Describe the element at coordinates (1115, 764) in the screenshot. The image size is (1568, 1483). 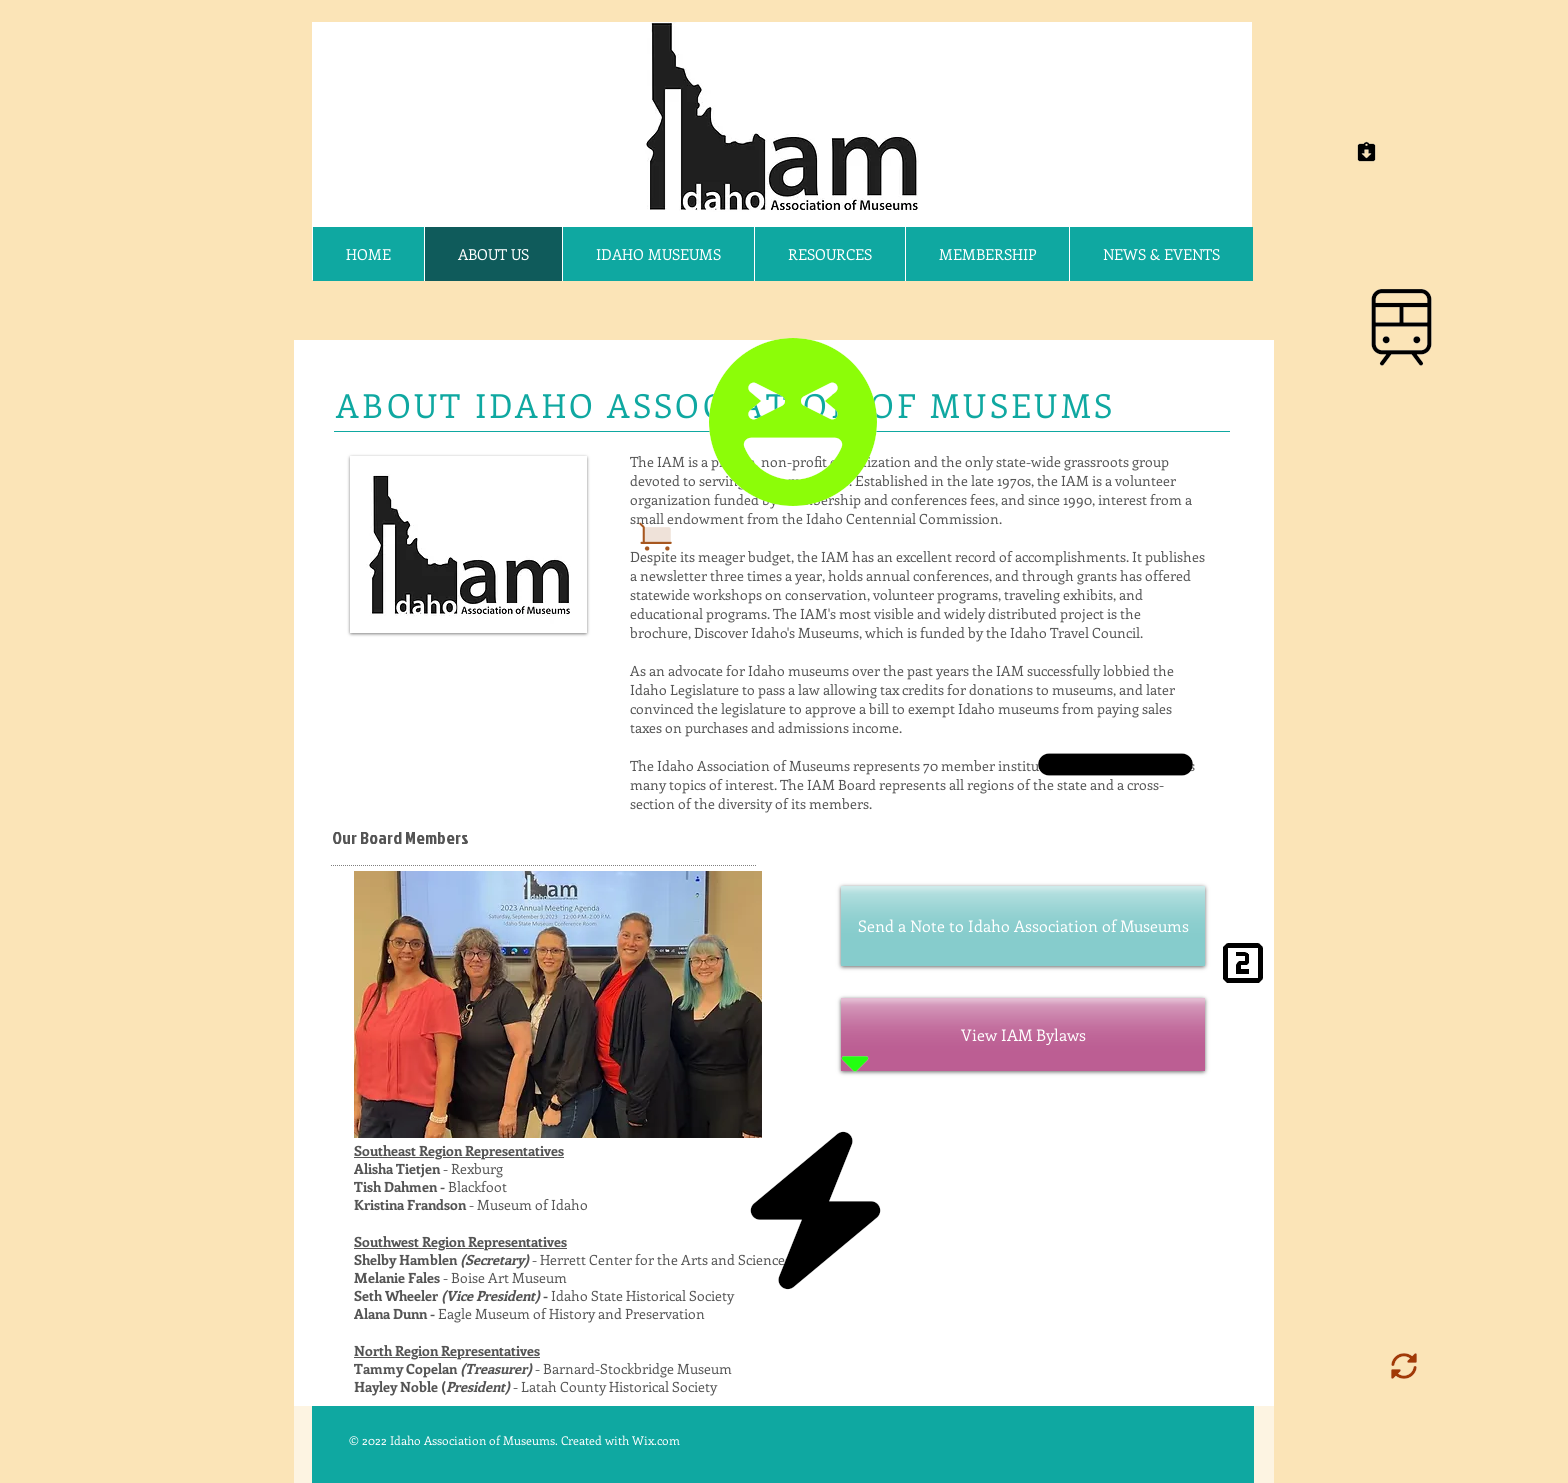
I see `remove an item from a list or cart` at that location.